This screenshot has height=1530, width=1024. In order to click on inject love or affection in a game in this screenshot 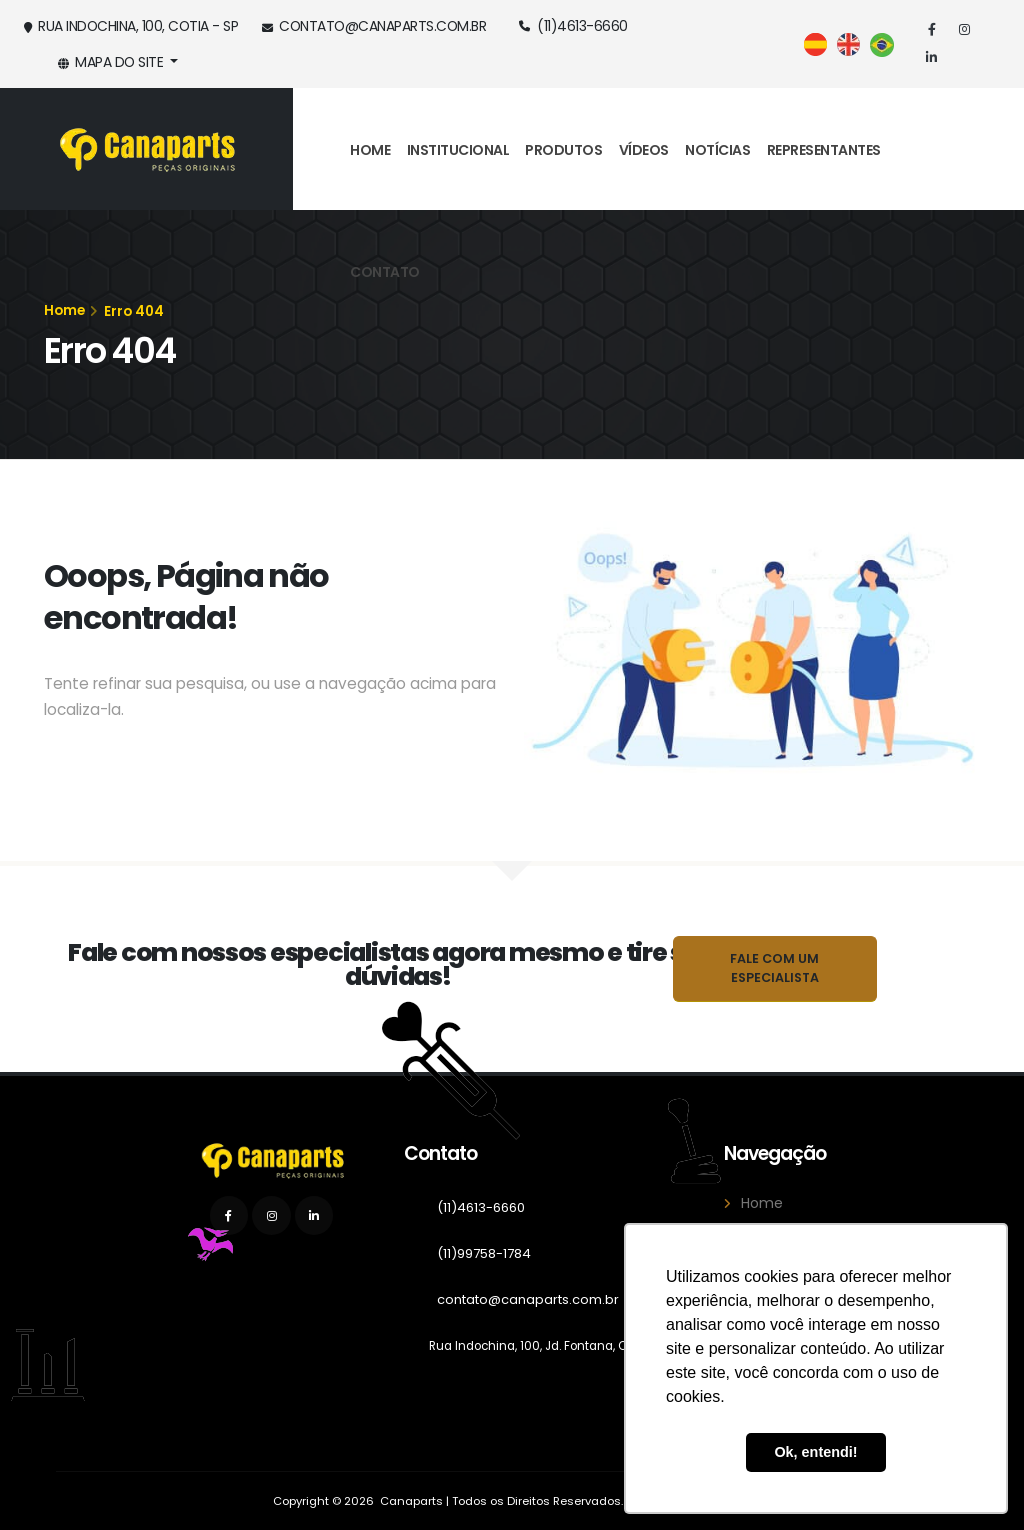, I will do `click(451, 1071)`.